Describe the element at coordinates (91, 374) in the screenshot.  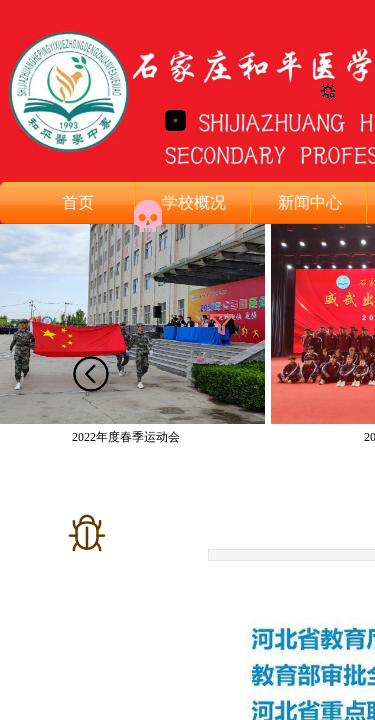
I see `go back to the previous screen` at that location.